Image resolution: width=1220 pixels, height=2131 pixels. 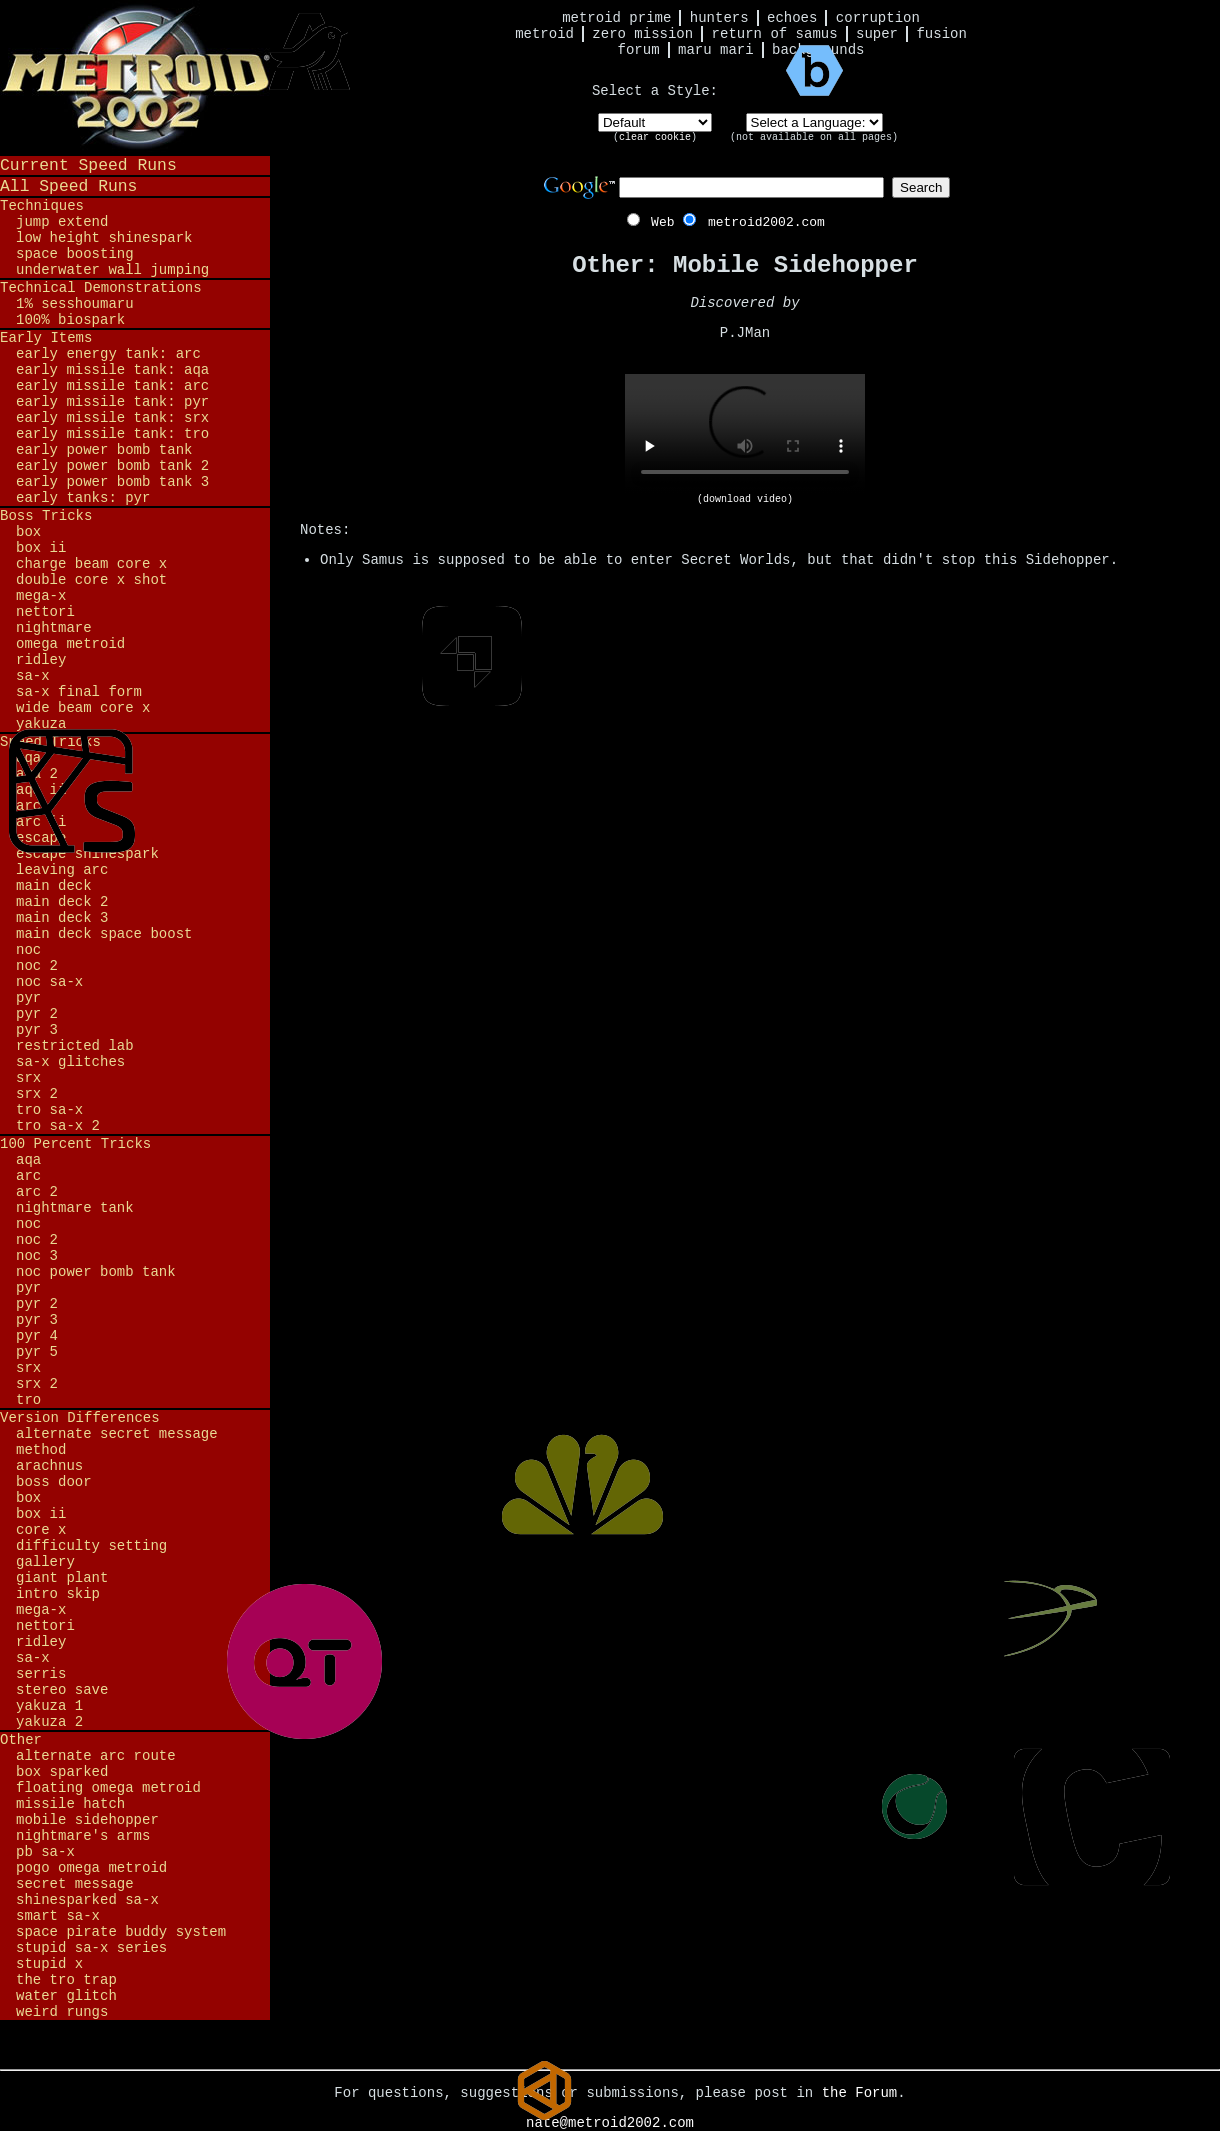 What do you see at coordinates (72, 791) in the screenshot?
I see `visit the Spyderide website or app` at bounding box center [72, 791].